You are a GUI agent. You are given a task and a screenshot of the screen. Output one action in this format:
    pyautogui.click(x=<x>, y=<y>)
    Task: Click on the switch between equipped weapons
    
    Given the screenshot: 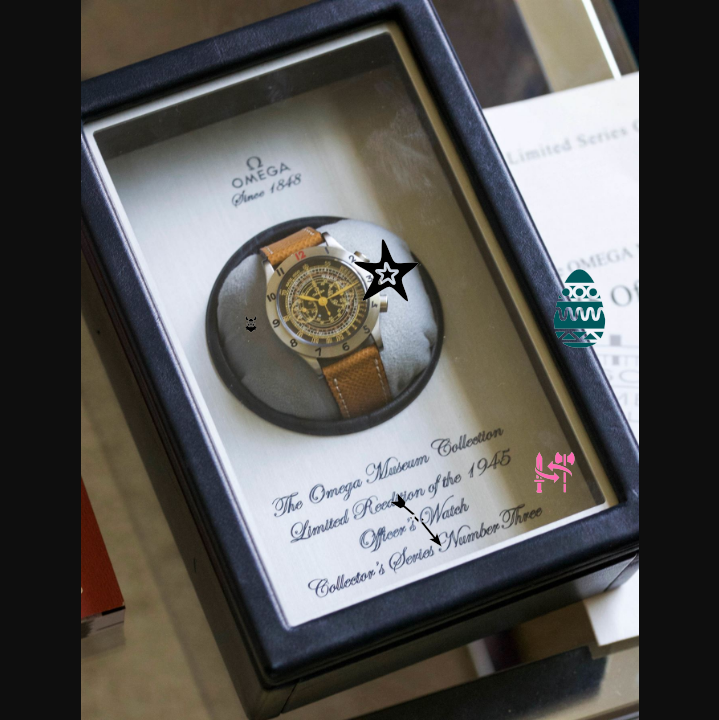 What is the action you would take?
    pyautogui.click(x=554, y=472)
    